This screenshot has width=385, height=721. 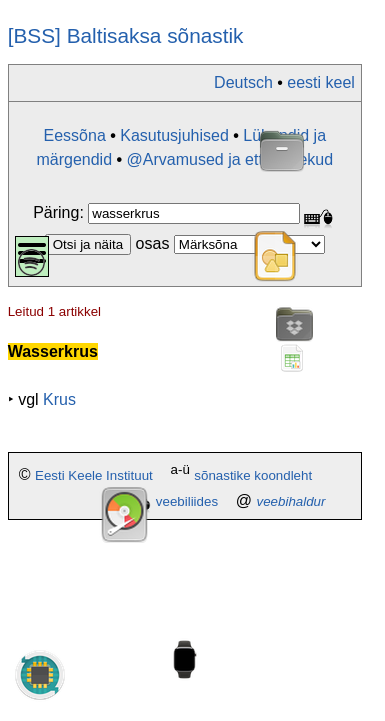 I want to click on open the file manager, so click(x=282, y=151).